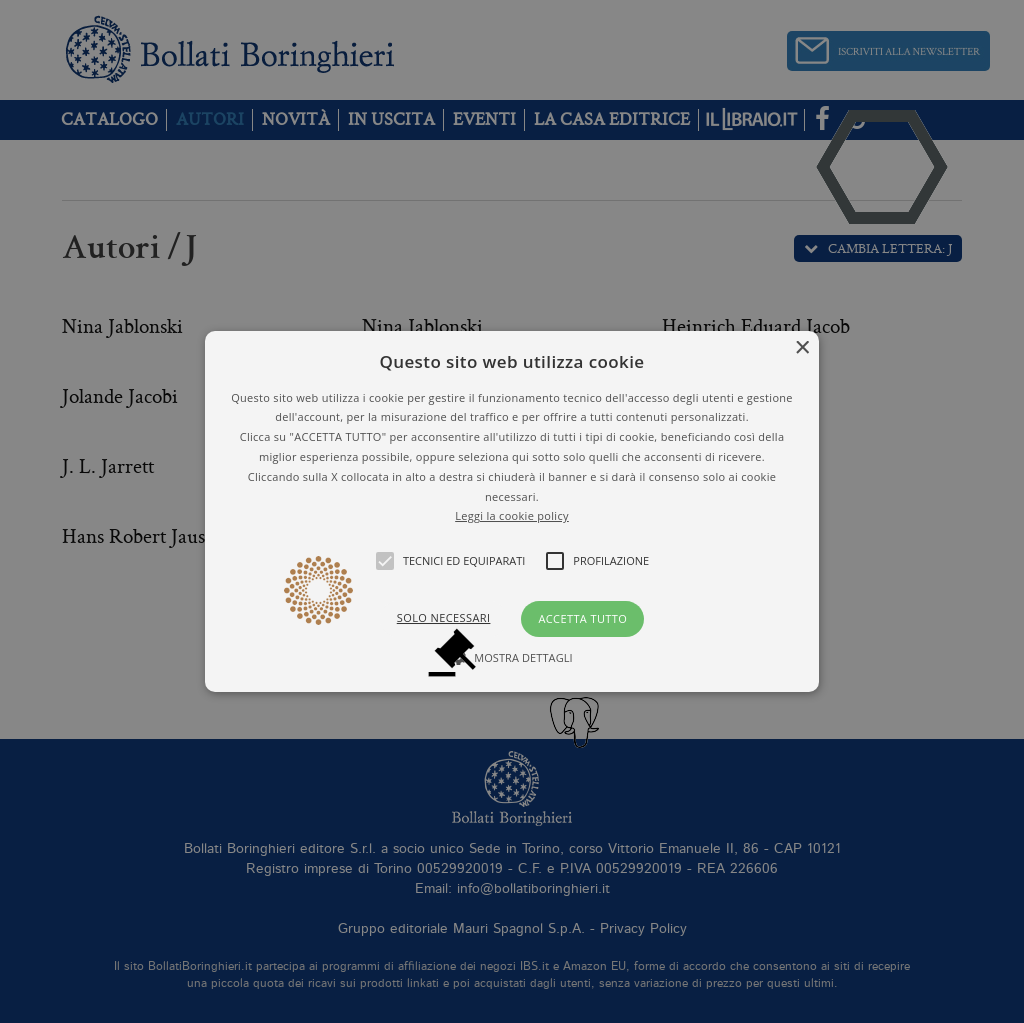 This screenshot has height=1023, width=1024. Describe the element at coordinates (574, 722) in the screenshot. I see `PostgreSQL database logo` at that location.